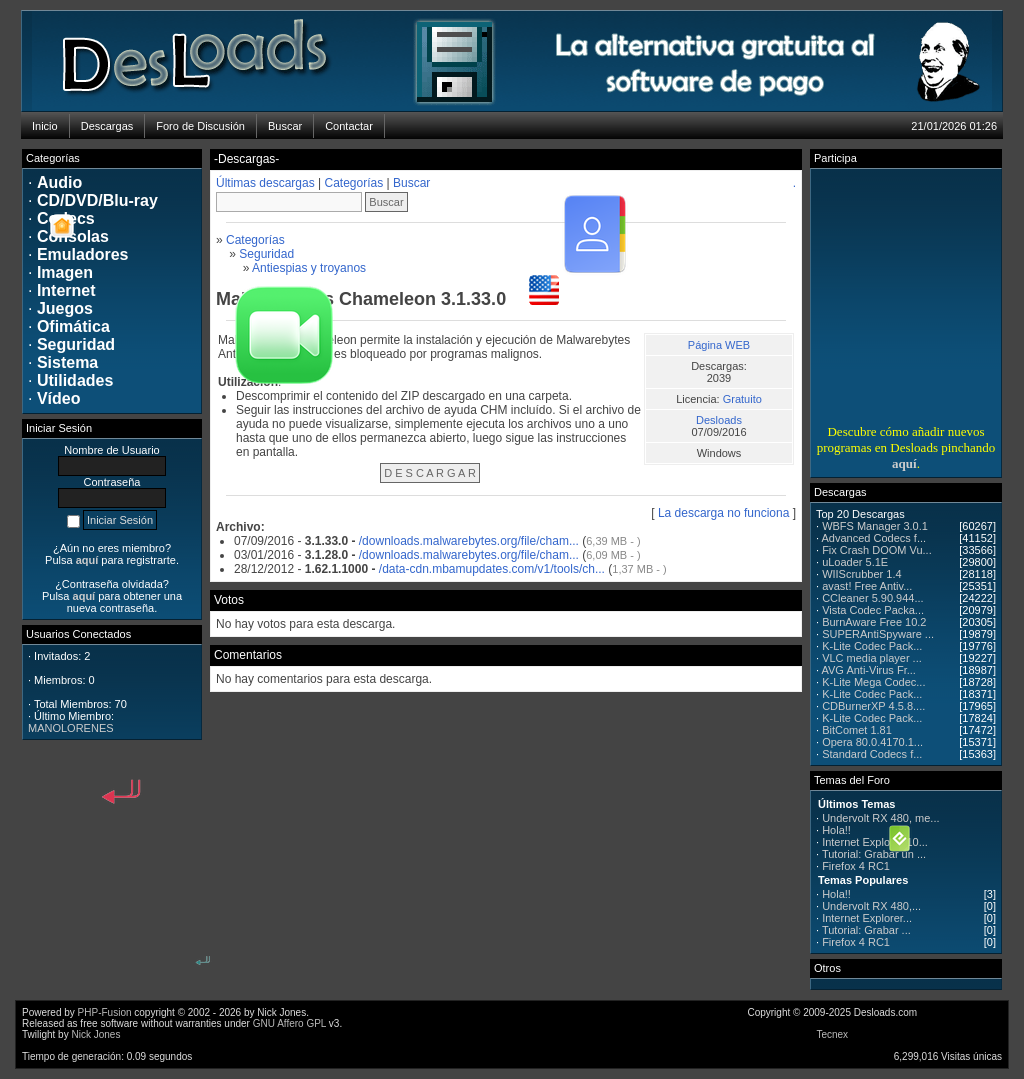  I want to click on open the contacts app, so click(595, 234).